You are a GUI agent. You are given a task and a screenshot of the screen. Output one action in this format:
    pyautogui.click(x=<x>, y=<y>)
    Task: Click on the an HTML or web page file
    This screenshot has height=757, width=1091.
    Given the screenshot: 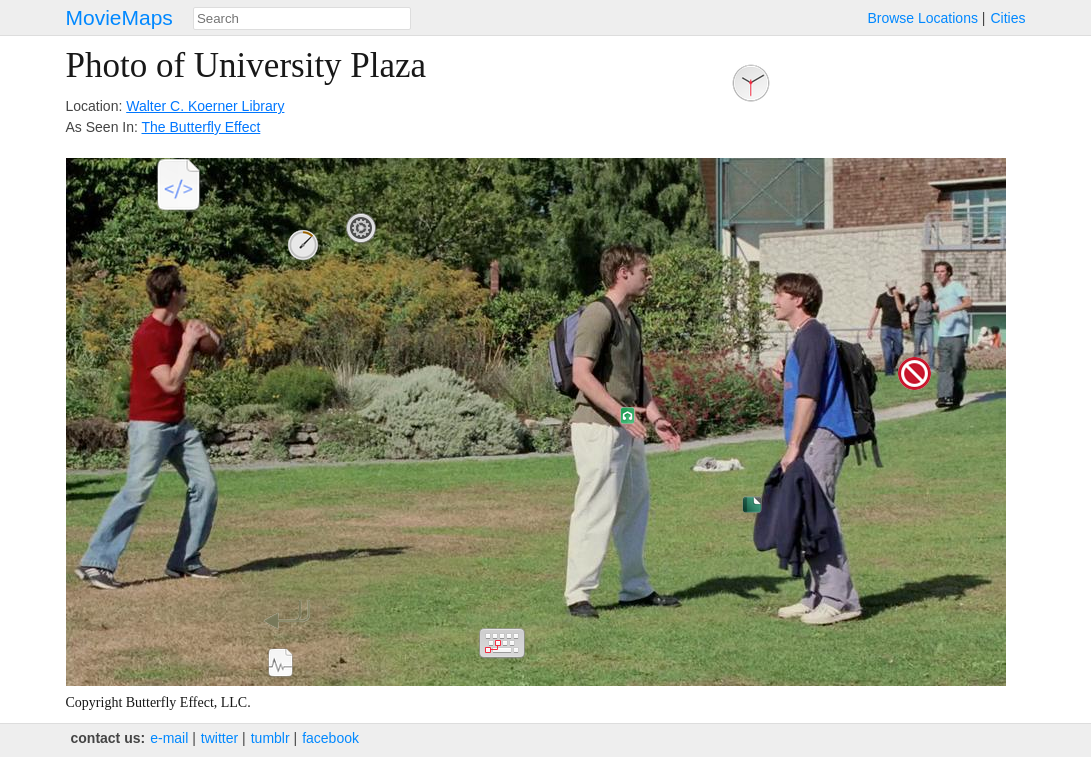 What is the action you would take?
    pyautogui.click(x=178, y=184)
    